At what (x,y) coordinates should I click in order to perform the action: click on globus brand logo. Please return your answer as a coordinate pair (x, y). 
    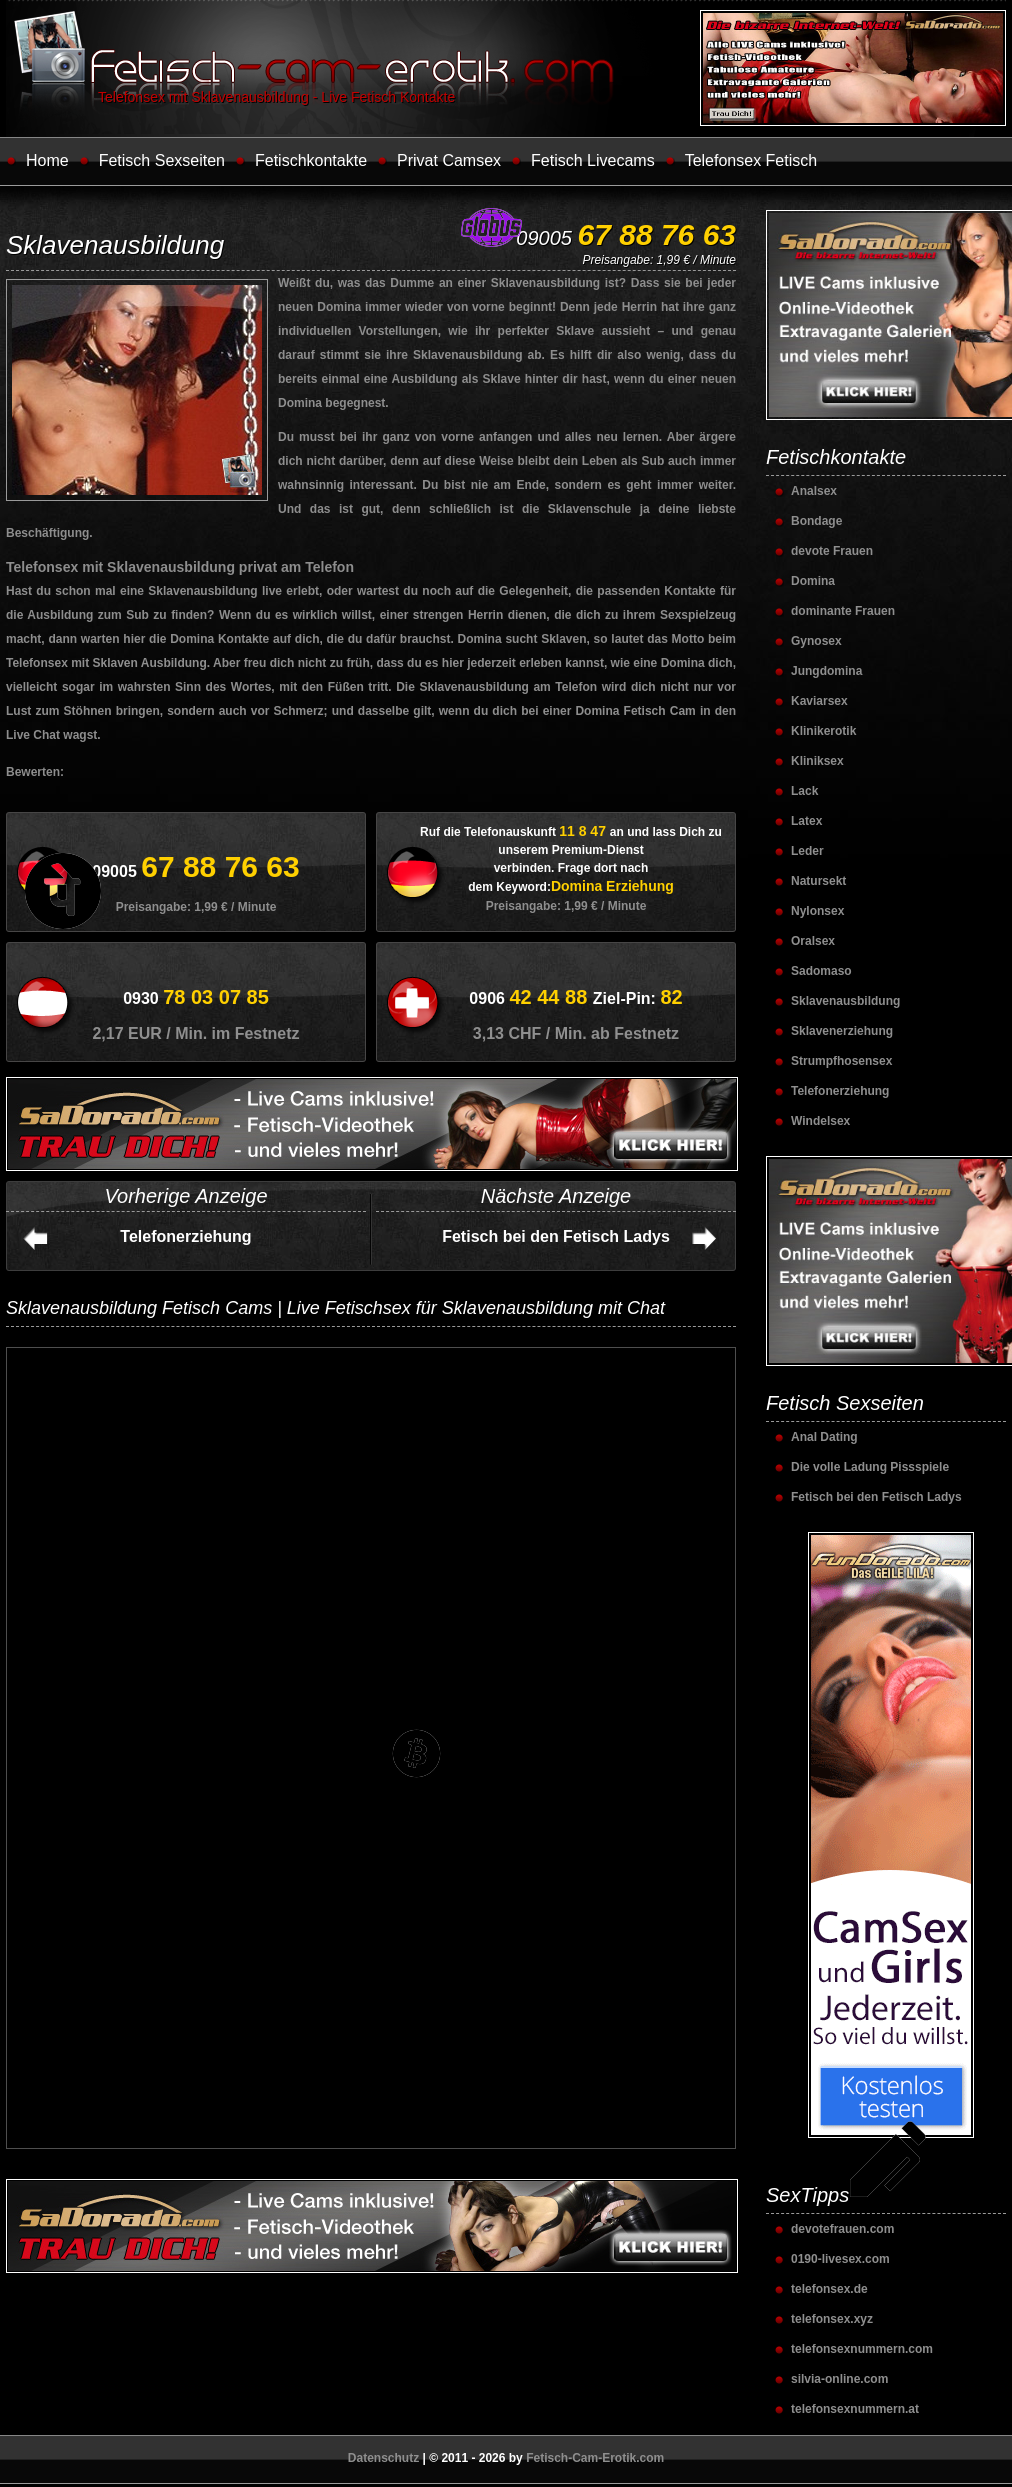
    Looking at the image, I should click on (491, 227).